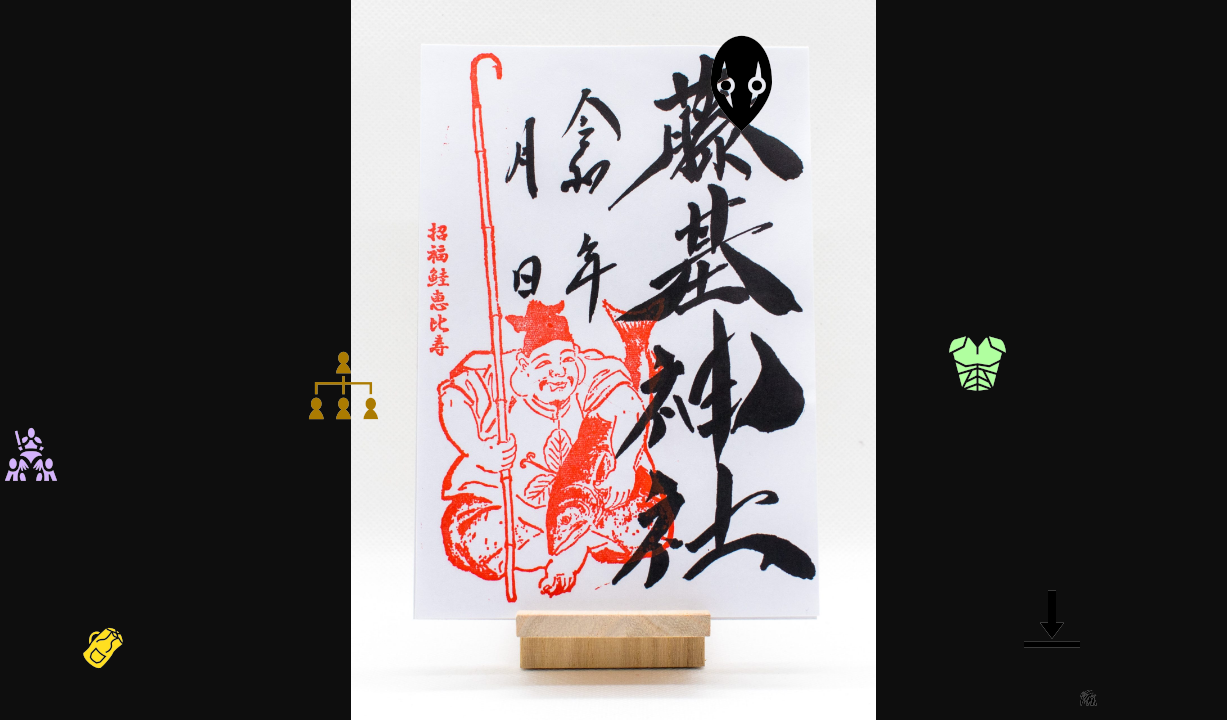 The width and height of the screenshot is (1227, 720). I want to click on equip torso armor piece, so click(977, 363).